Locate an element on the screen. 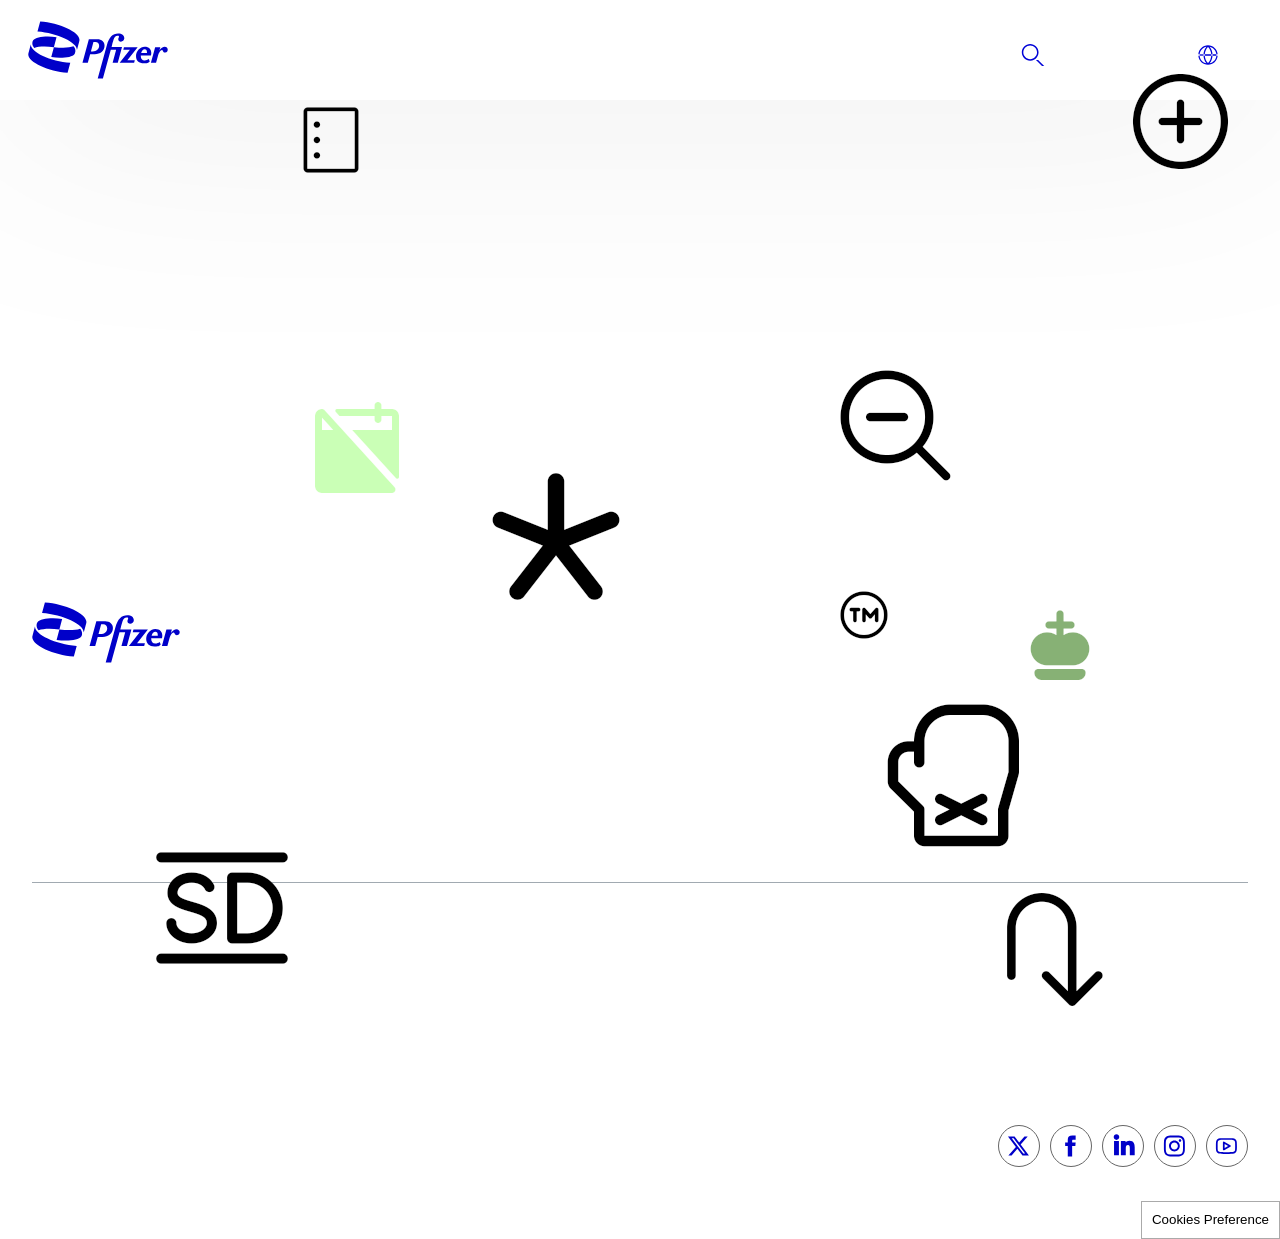 This screenshot has width=1280, height=1239. disable or cancel calendar events is located at coordinates (357, 451).